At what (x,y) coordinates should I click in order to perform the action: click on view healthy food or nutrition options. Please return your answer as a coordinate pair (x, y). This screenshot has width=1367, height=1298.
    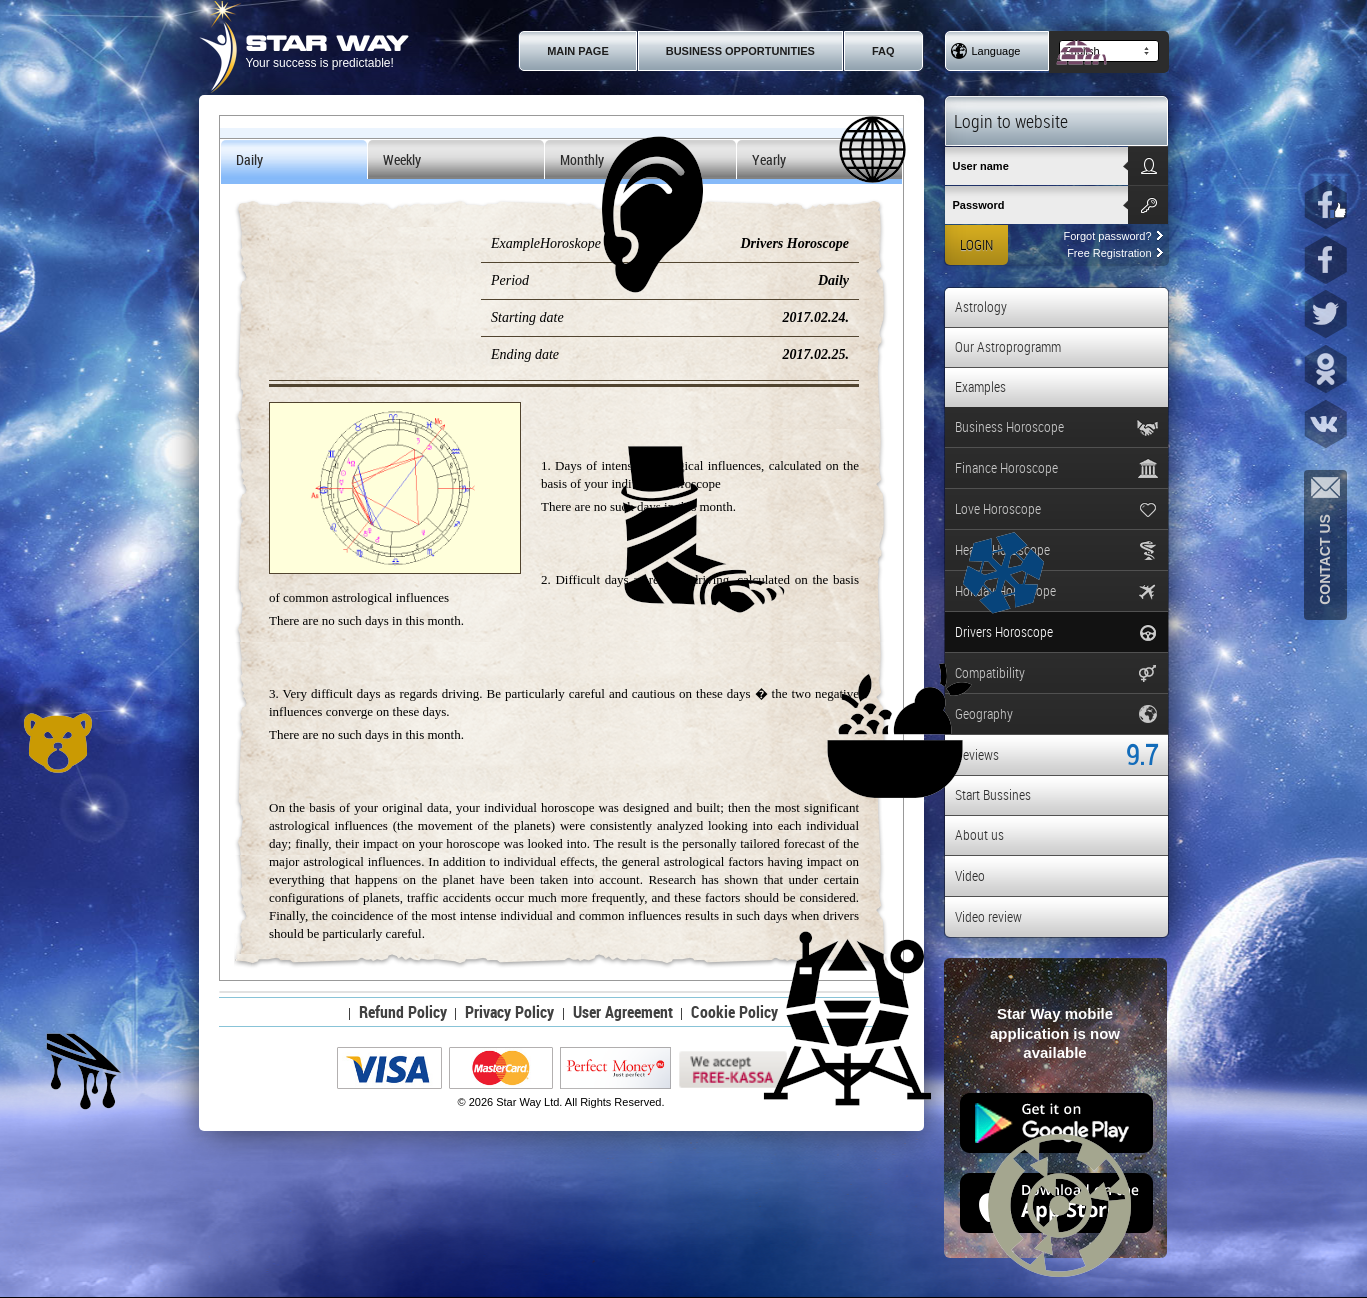
    Looking at the image, I should click on (899, 730).